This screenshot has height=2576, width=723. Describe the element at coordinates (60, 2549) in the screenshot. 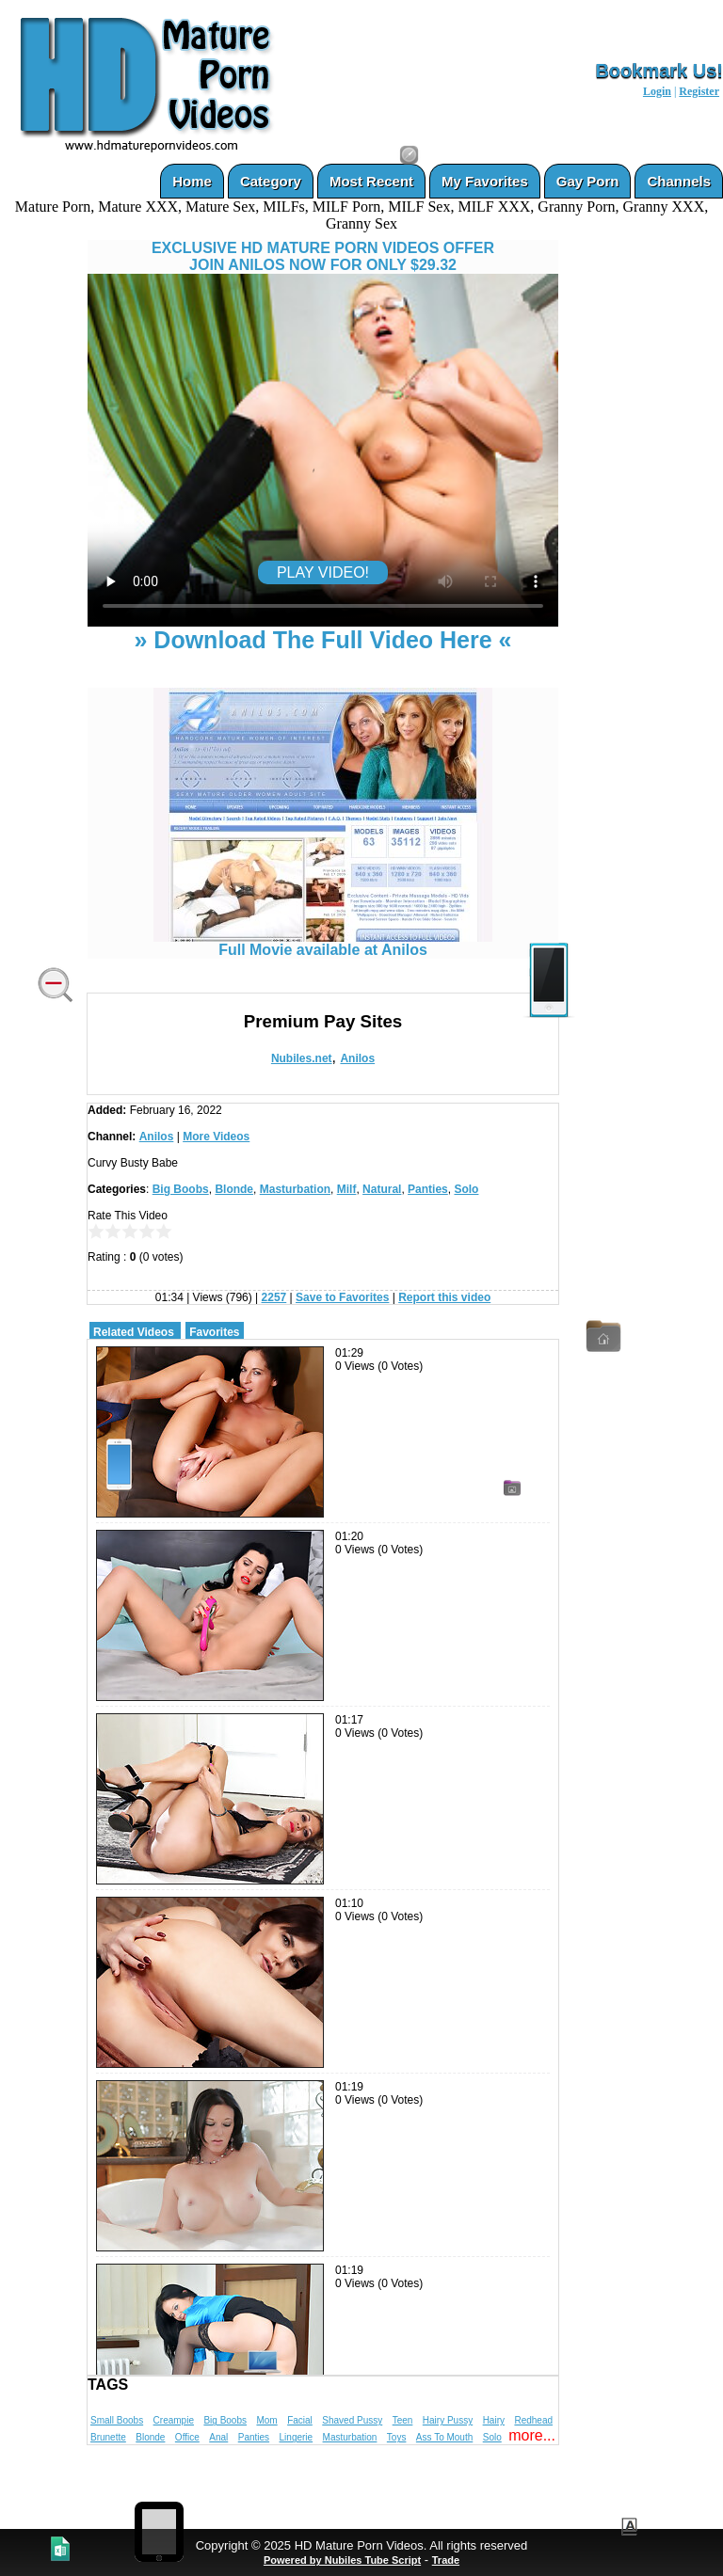

I see `microsoft excel template file with macros enabled` at that location.